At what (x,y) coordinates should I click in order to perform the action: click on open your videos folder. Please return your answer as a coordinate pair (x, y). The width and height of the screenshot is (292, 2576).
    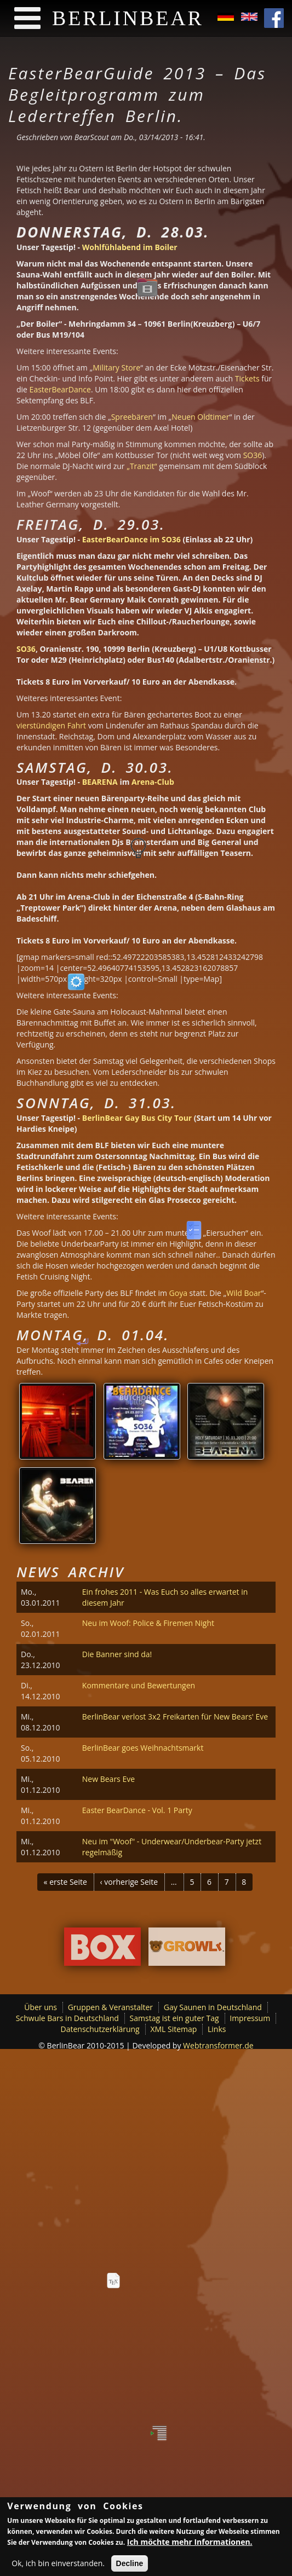
    Looking at the image, I should click on (147, 287).